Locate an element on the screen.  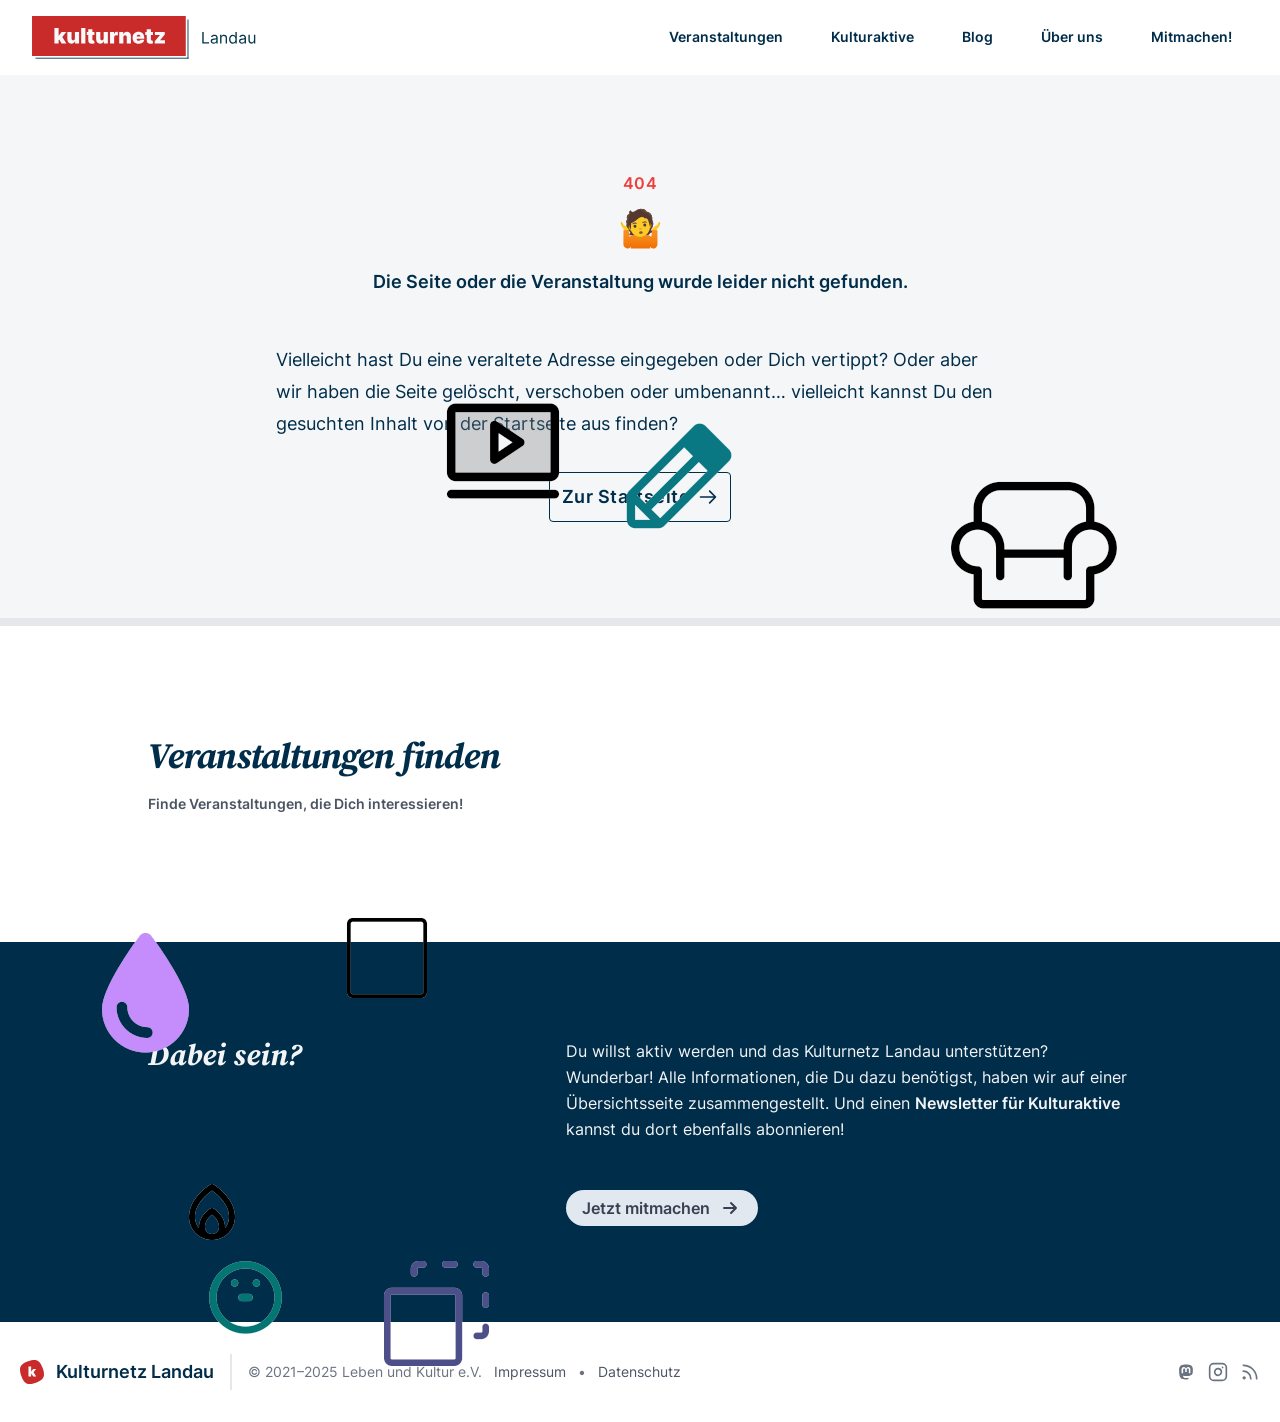
view trending or hot content is located at coordinates (212, 1213).